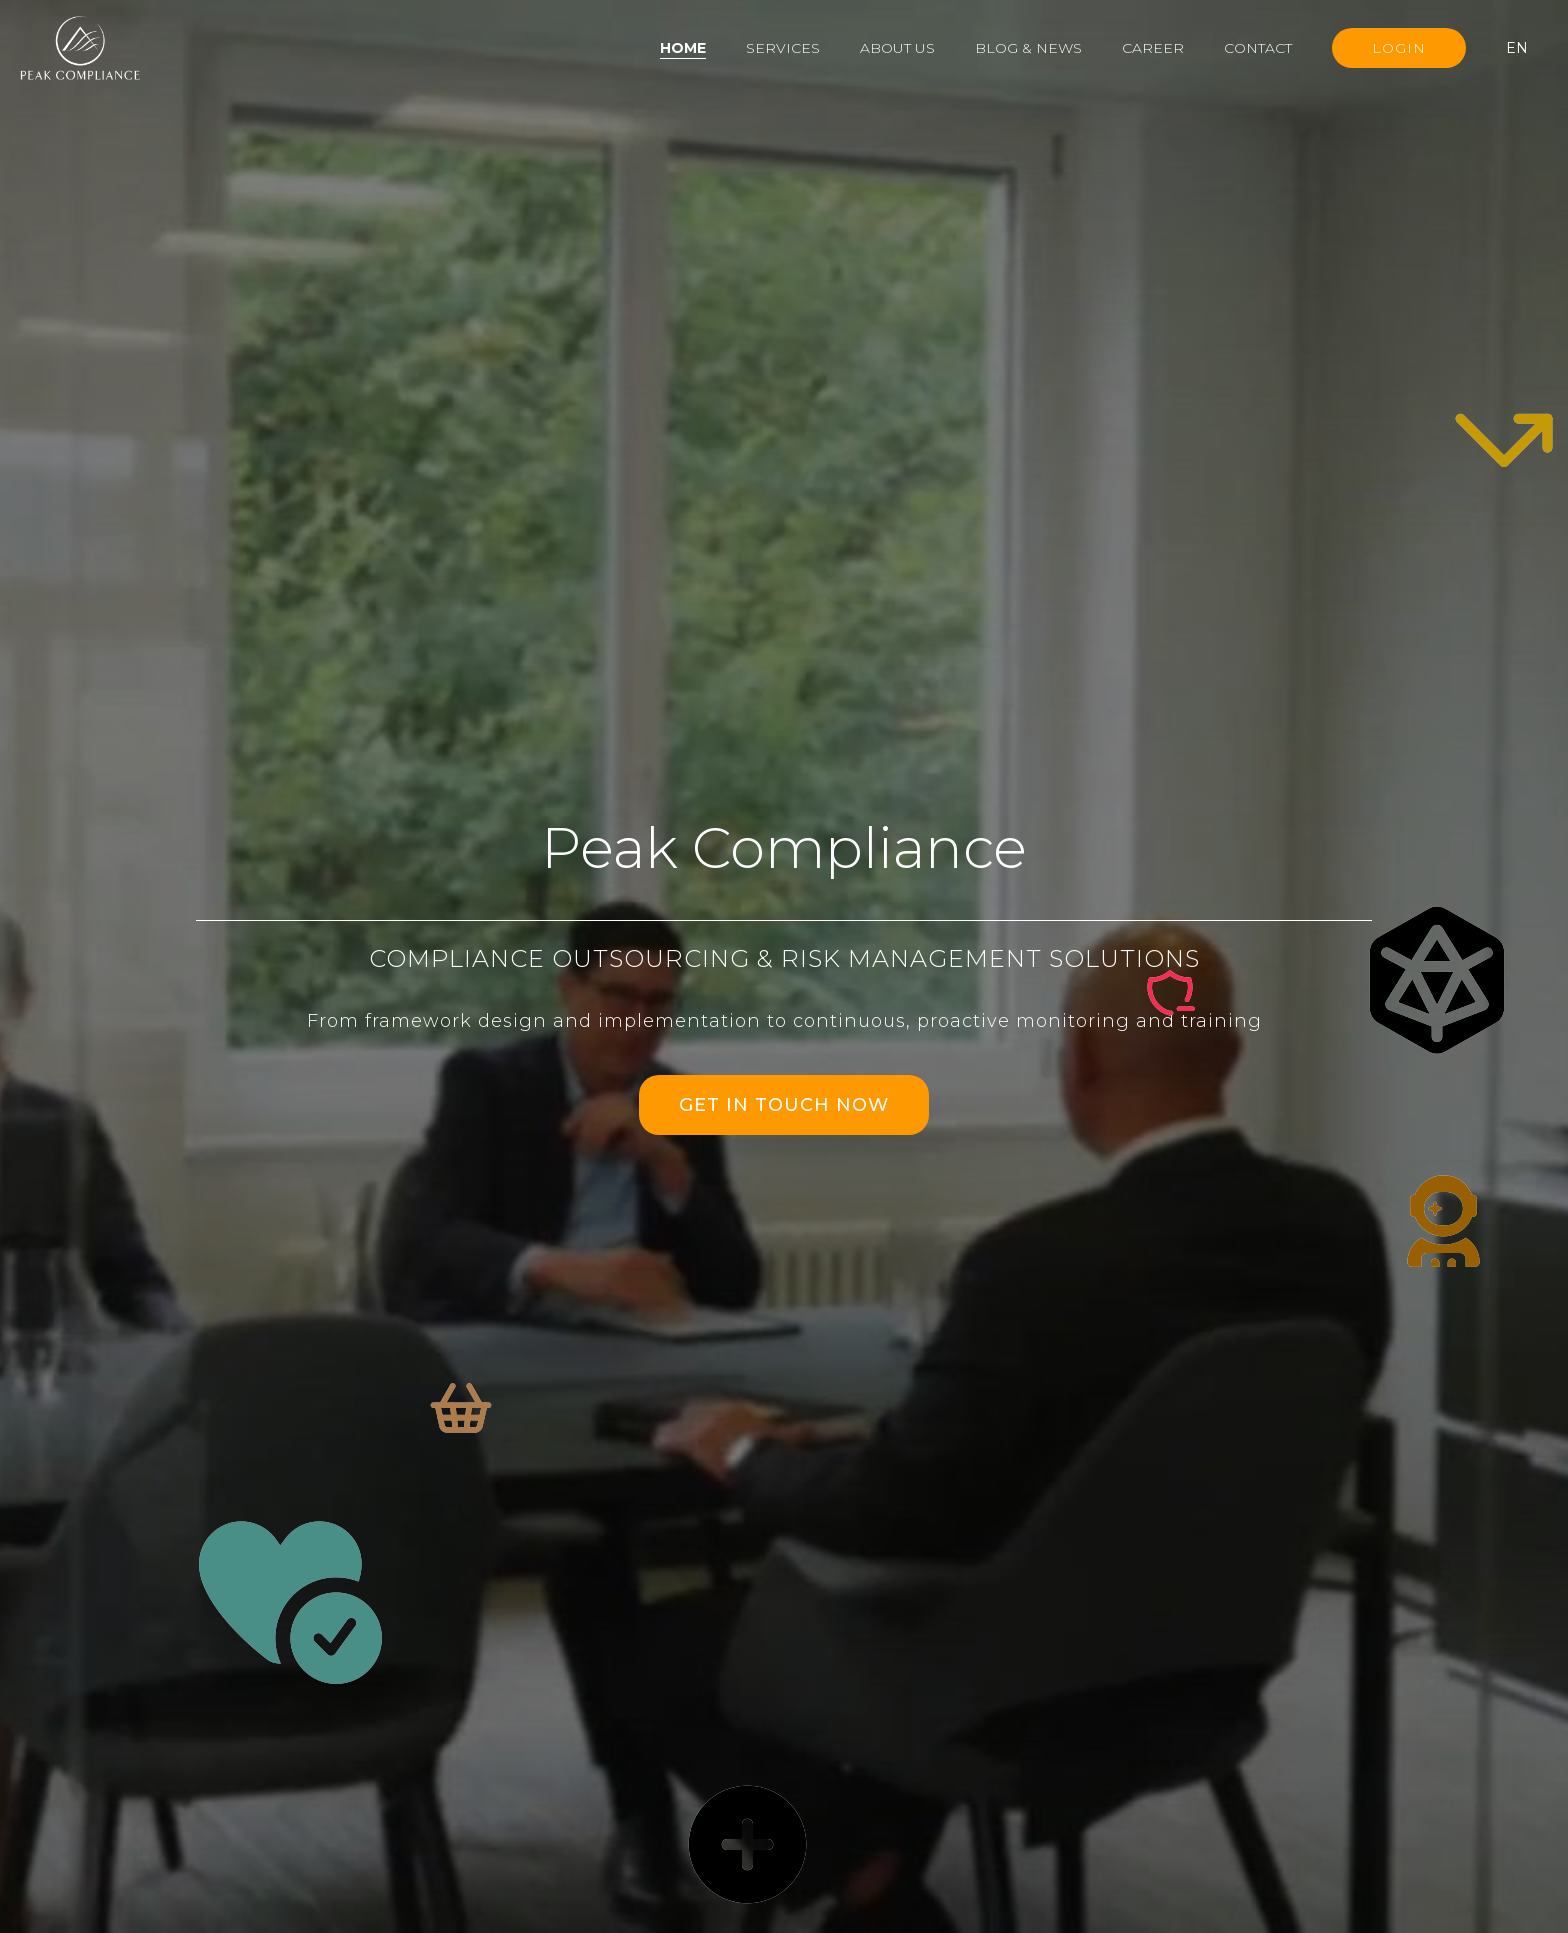 Image resolution: width=1568 pixels, height=1933 pixels. Describe the element at coordinates (1437, 978) in the screenshot. I see `access tabletop gaming or RPG features` at that location.